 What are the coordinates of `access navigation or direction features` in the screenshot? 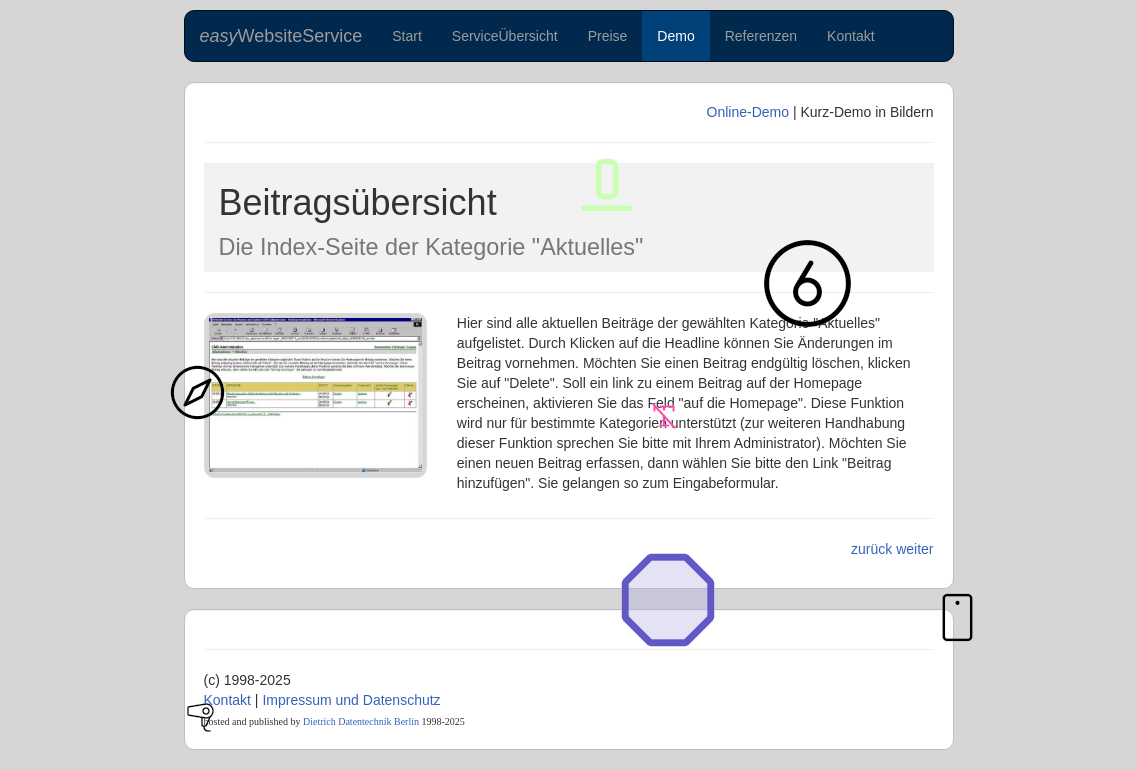 It's located at (197, 392).